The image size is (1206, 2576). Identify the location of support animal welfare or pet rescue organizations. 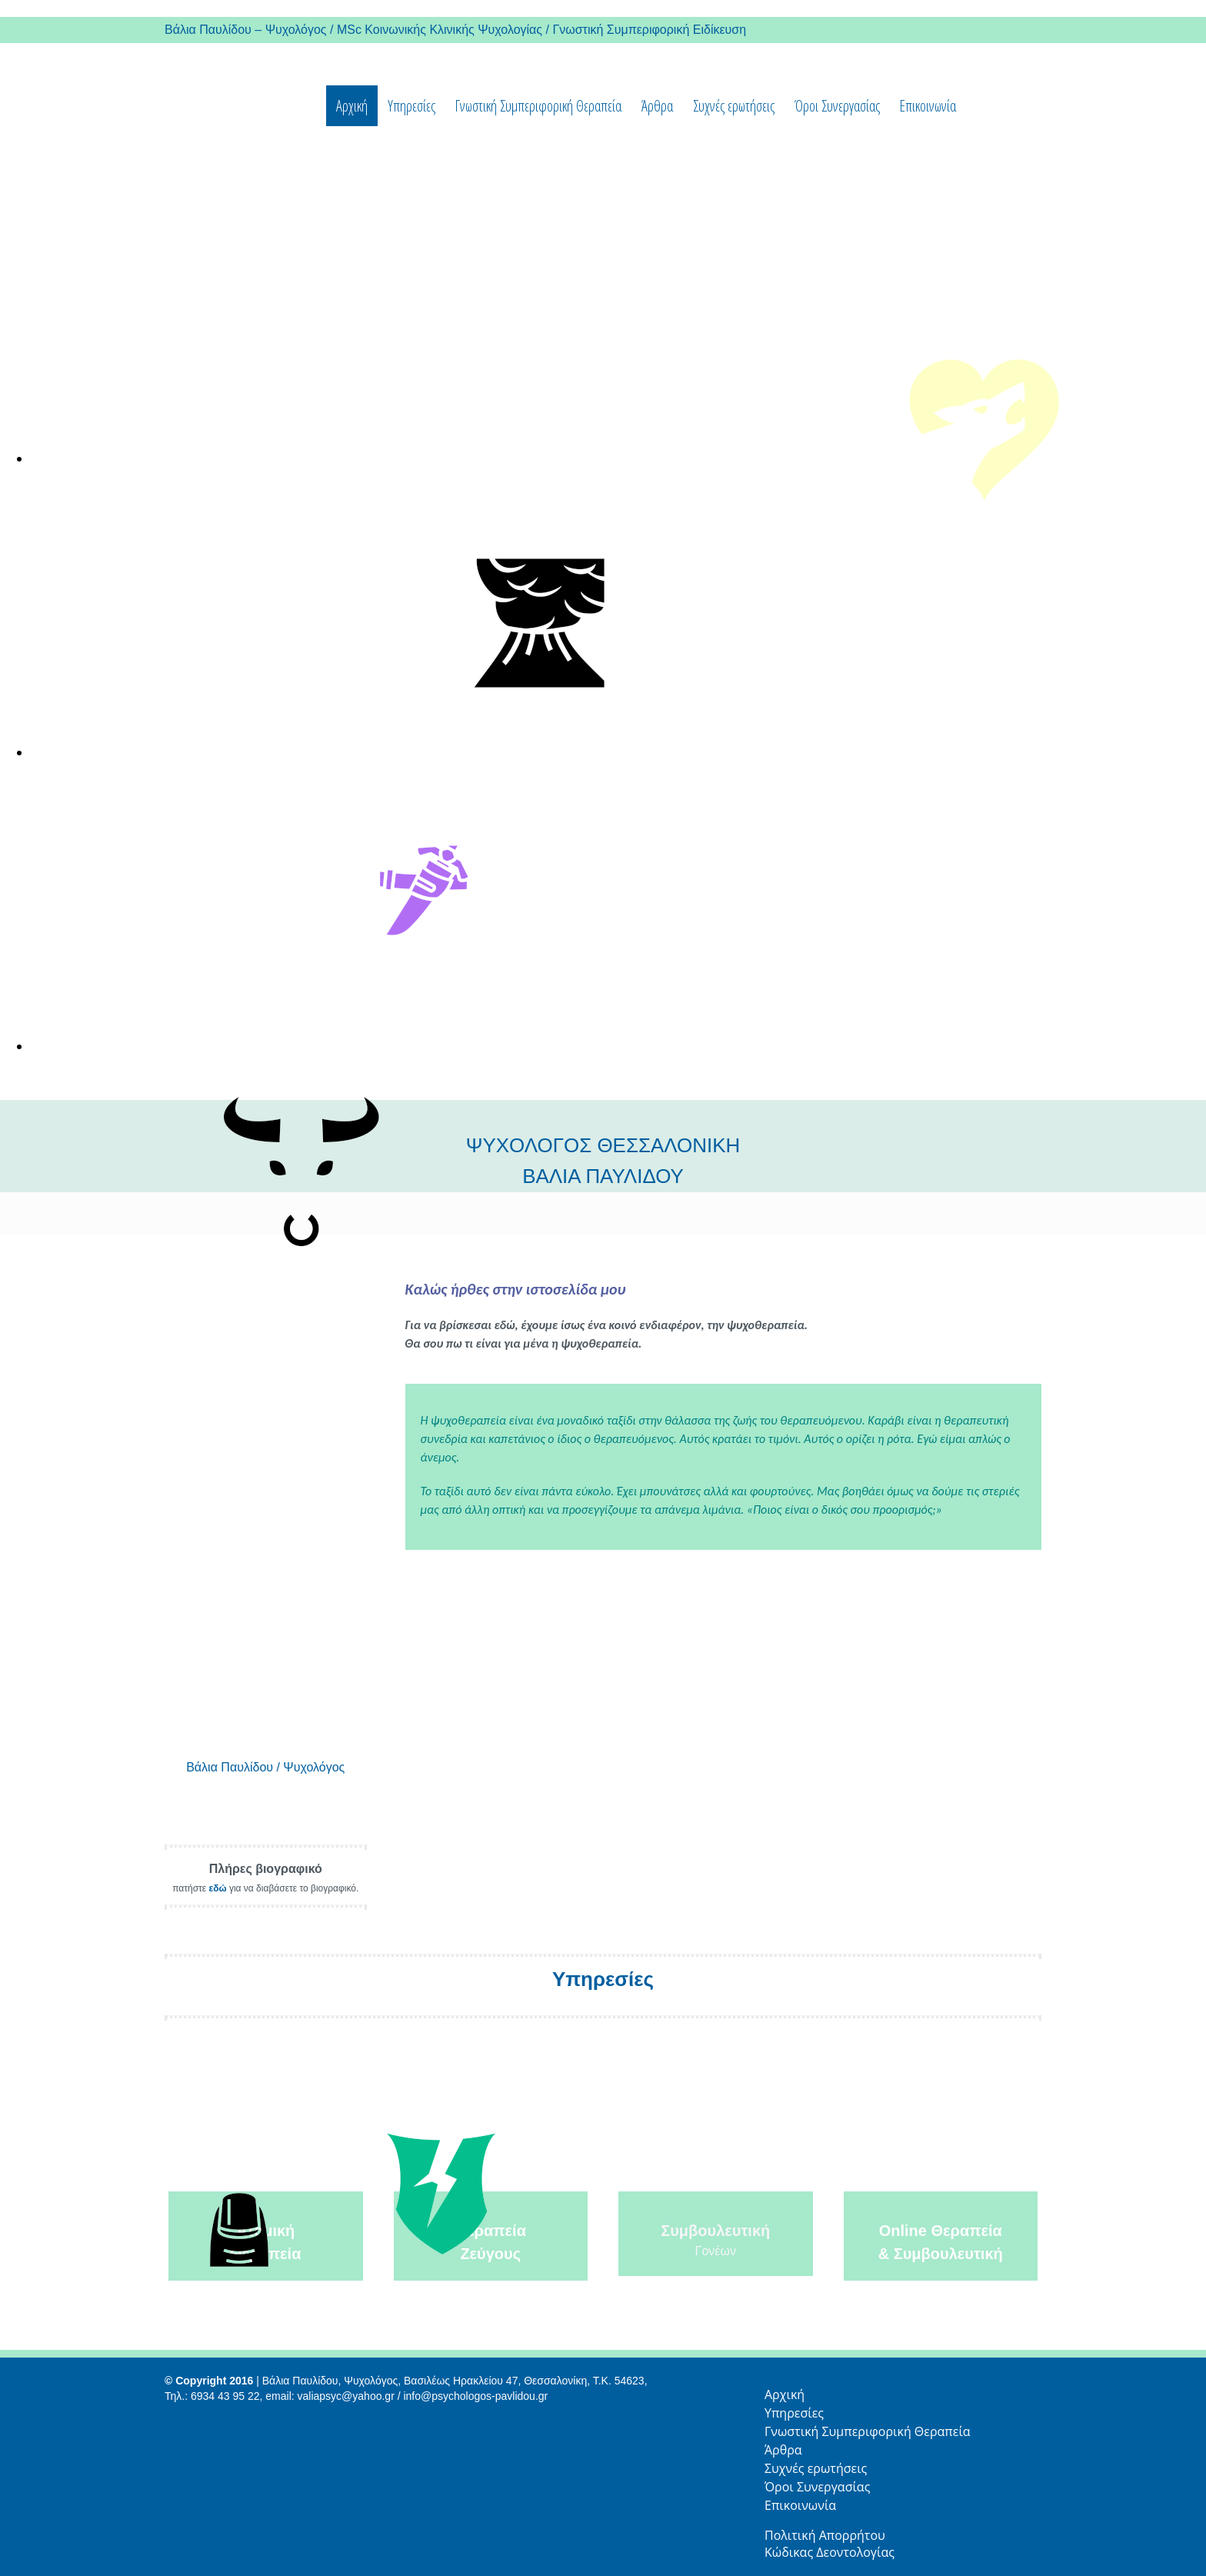
(984, 431).